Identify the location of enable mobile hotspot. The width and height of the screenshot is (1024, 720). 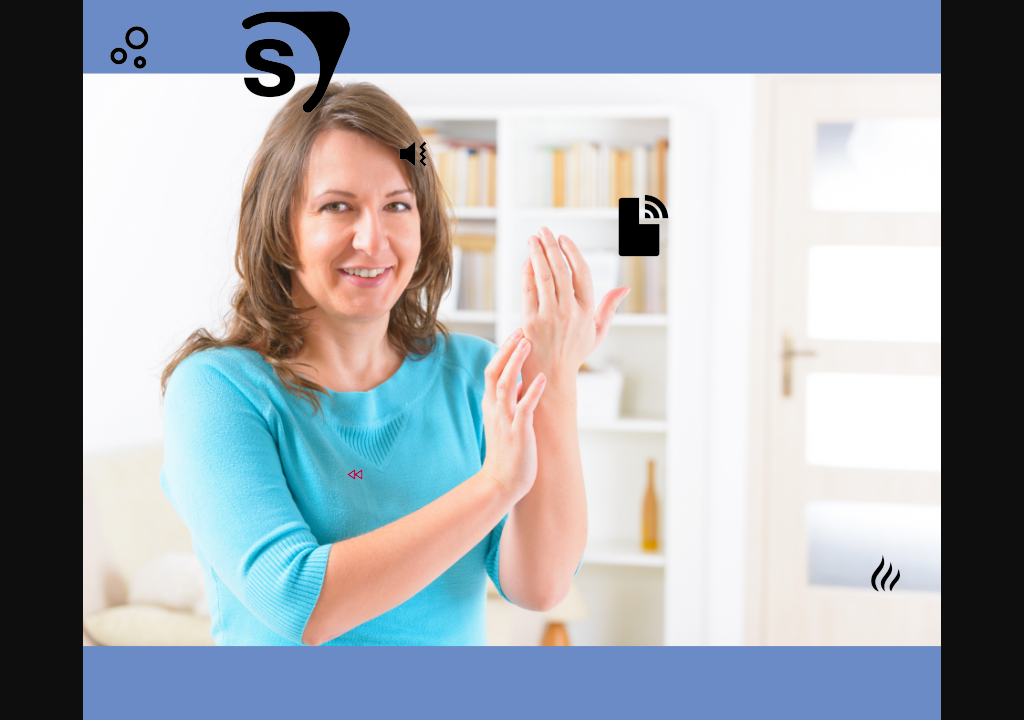
(642, 227).